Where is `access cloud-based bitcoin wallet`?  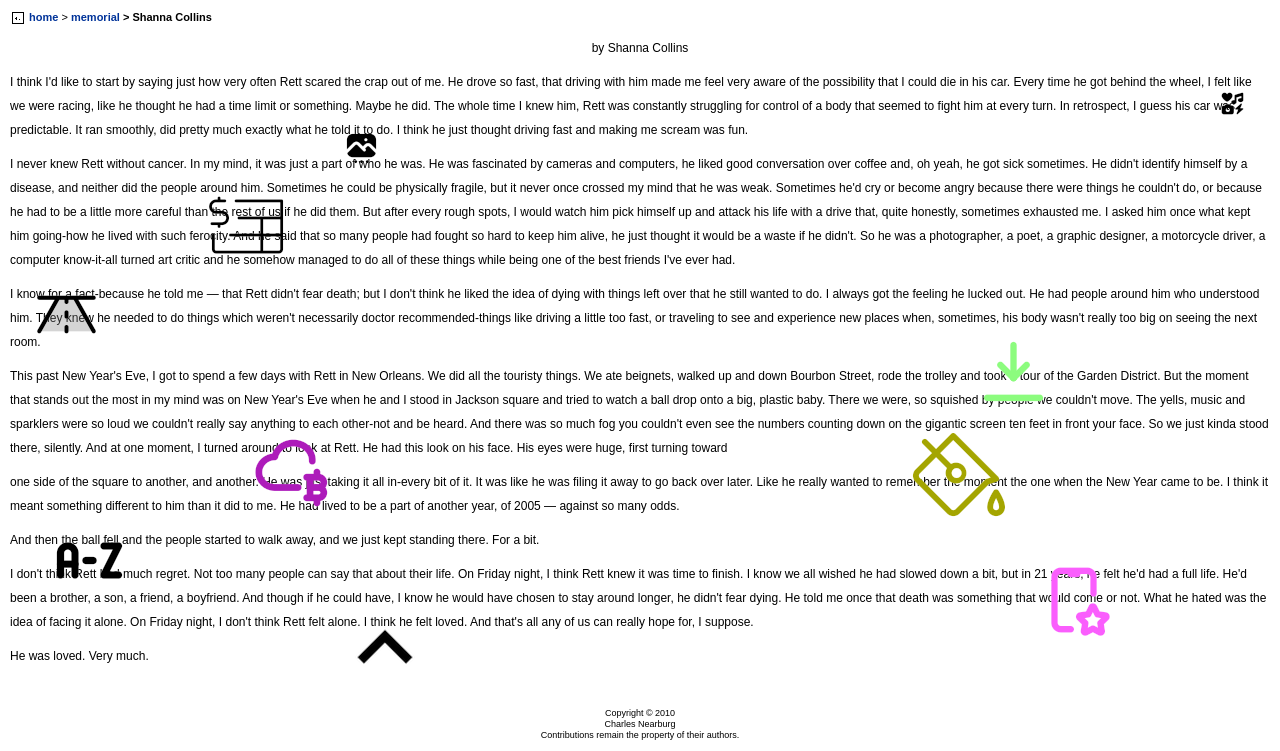
access cloud-based bitcoin wallet is located at coordinates (293, 467).